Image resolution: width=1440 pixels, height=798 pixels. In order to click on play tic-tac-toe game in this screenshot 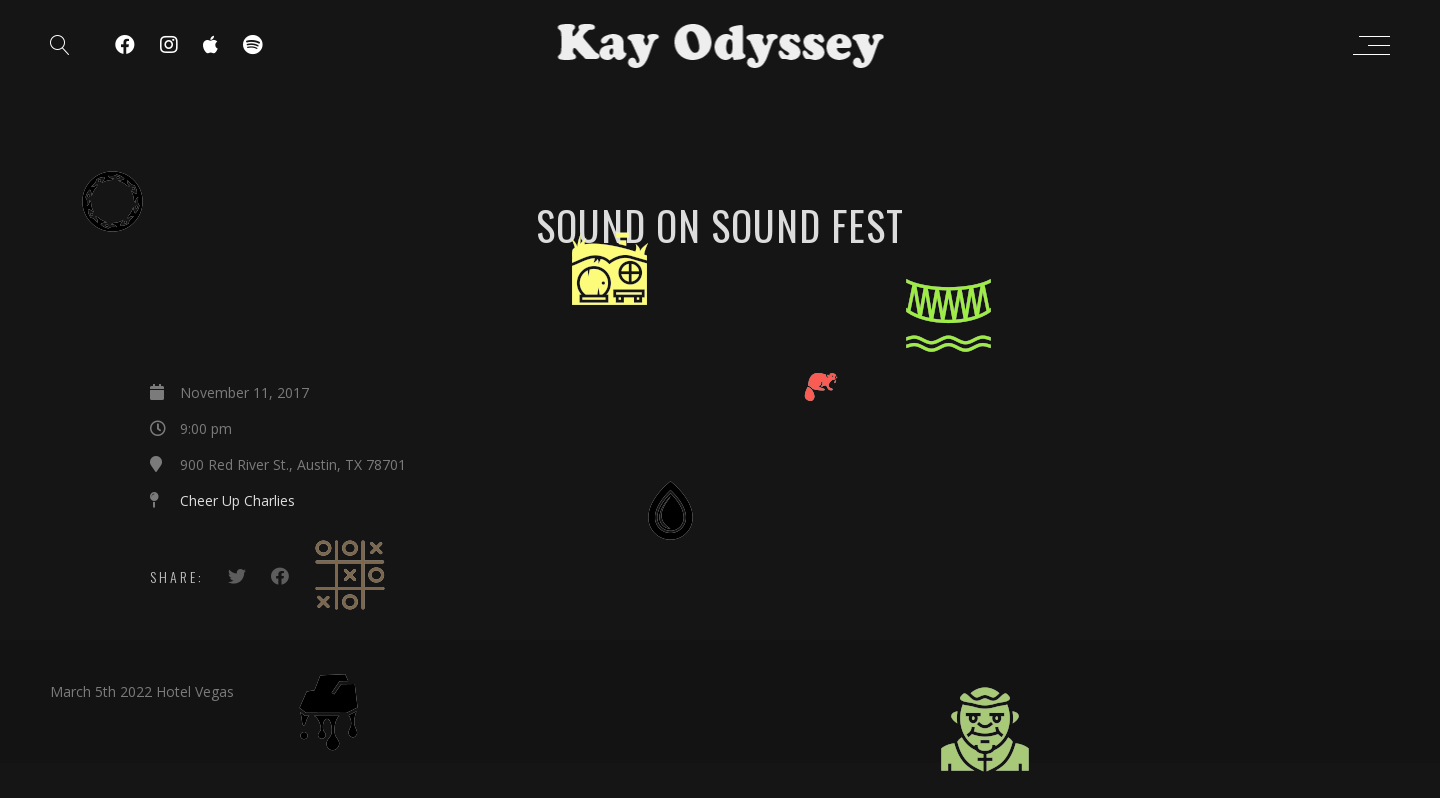, I will do `click(350, 575)`.